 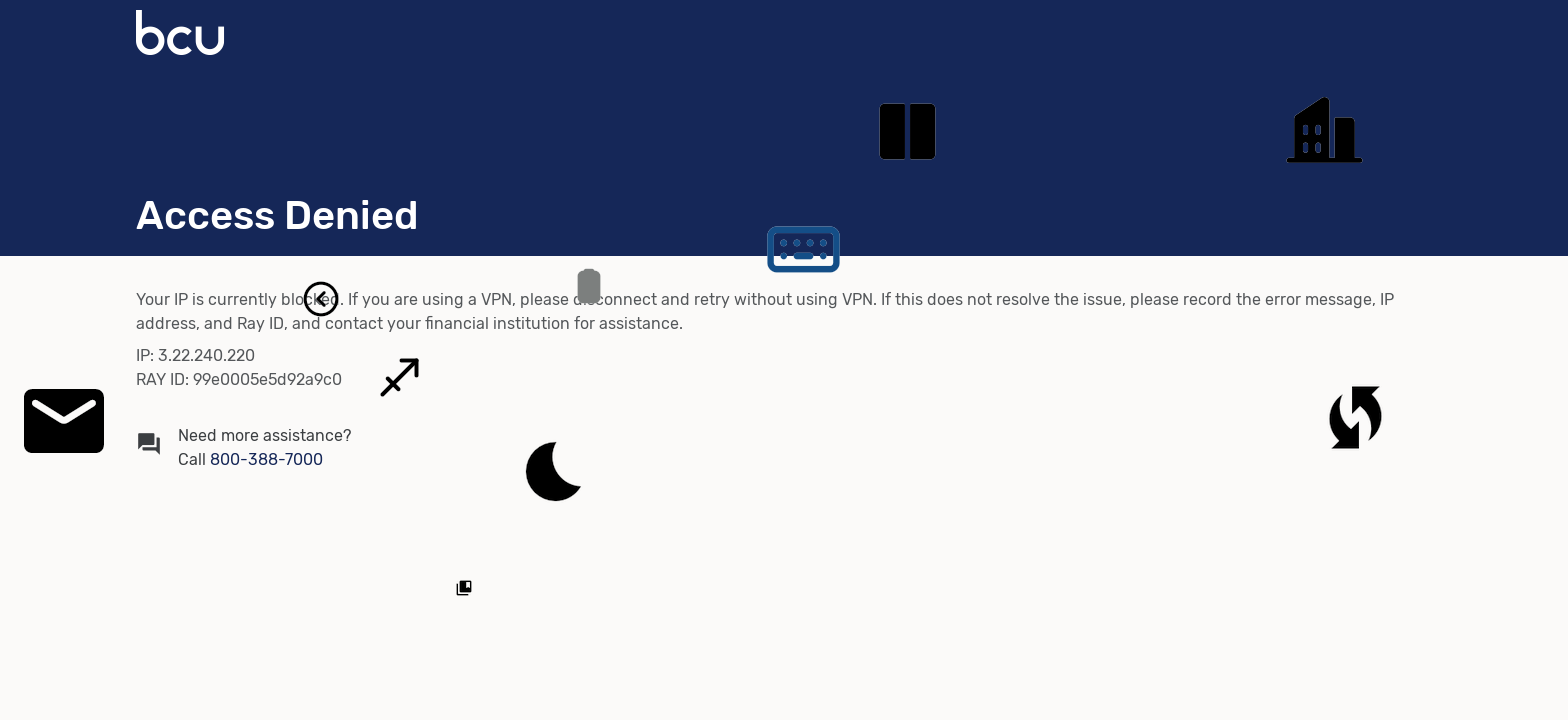 I want to click on enable bedtime or sleep mode, so click(x=555, y=471).